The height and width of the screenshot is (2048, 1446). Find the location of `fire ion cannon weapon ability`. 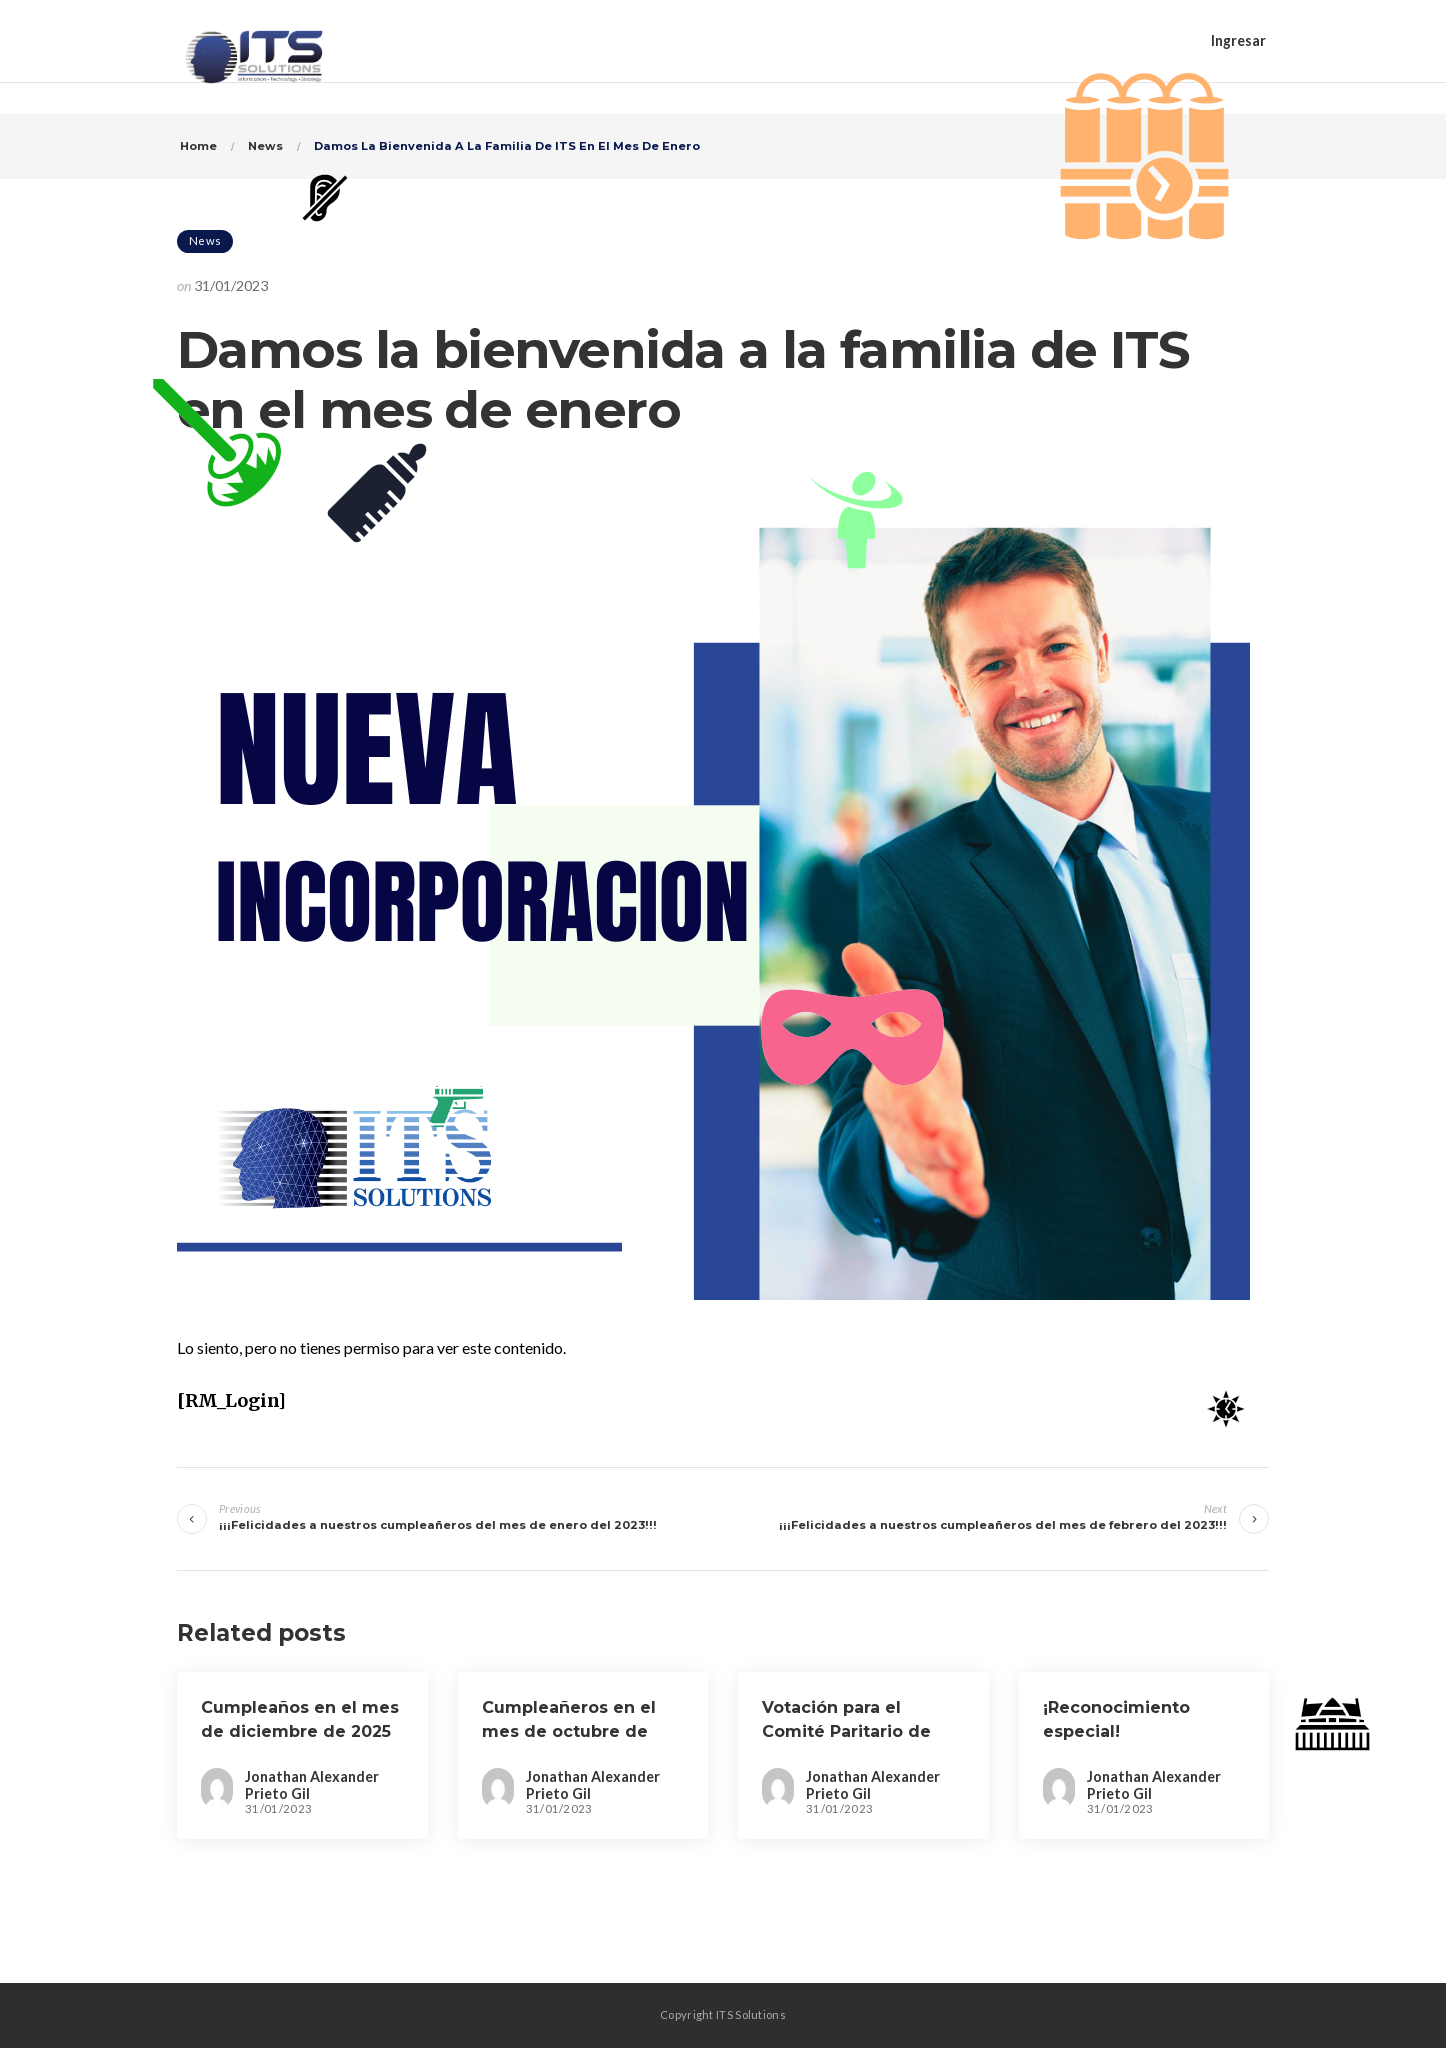

fire ion cannon weapon ability is located at coordinates (217, 443).